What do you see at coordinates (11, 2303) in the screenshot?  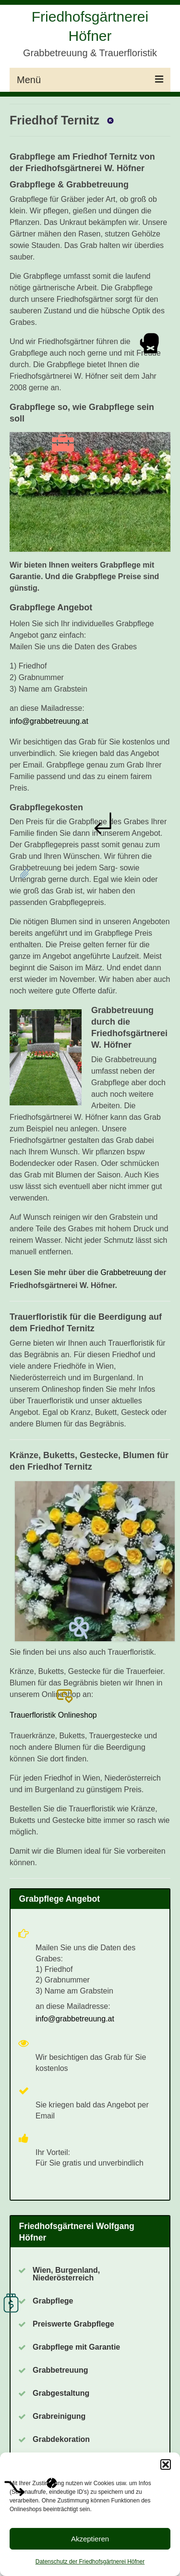 I see `leave a tip or donation` at bounding box center [11, 2303].